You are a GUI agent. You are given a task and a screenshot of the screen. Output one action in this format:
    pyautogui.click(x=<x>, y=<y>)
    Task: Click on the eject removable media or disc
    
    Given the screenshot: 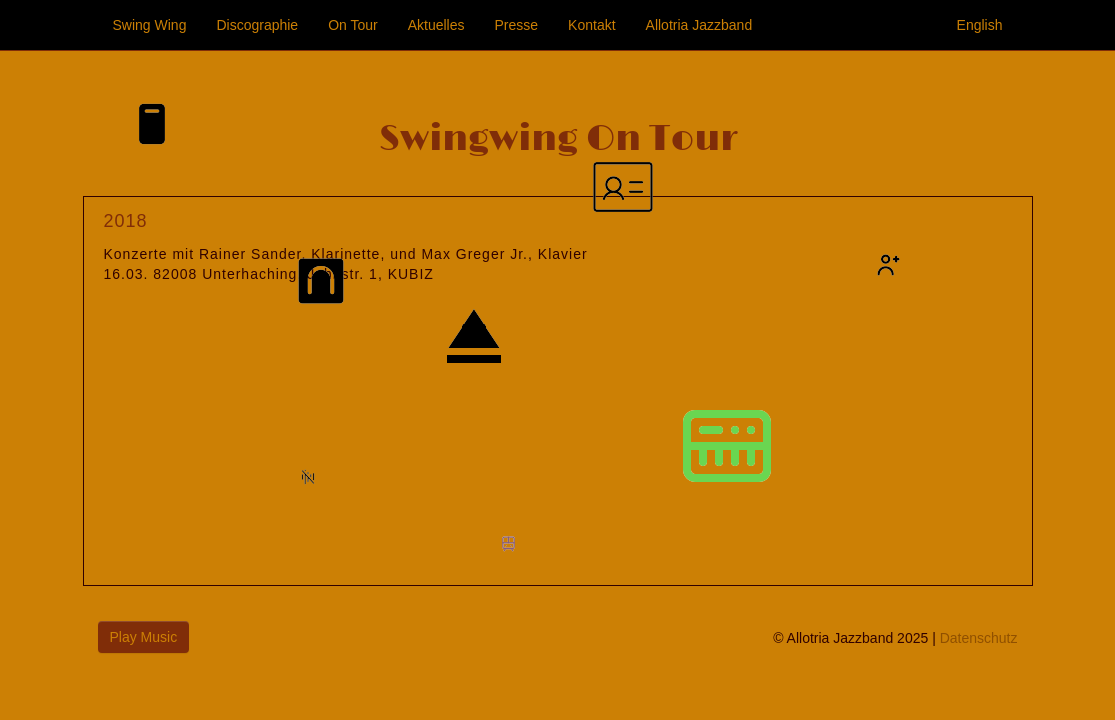 What is the action you would take?
    pyautogui.click(x=474, y=336)
    